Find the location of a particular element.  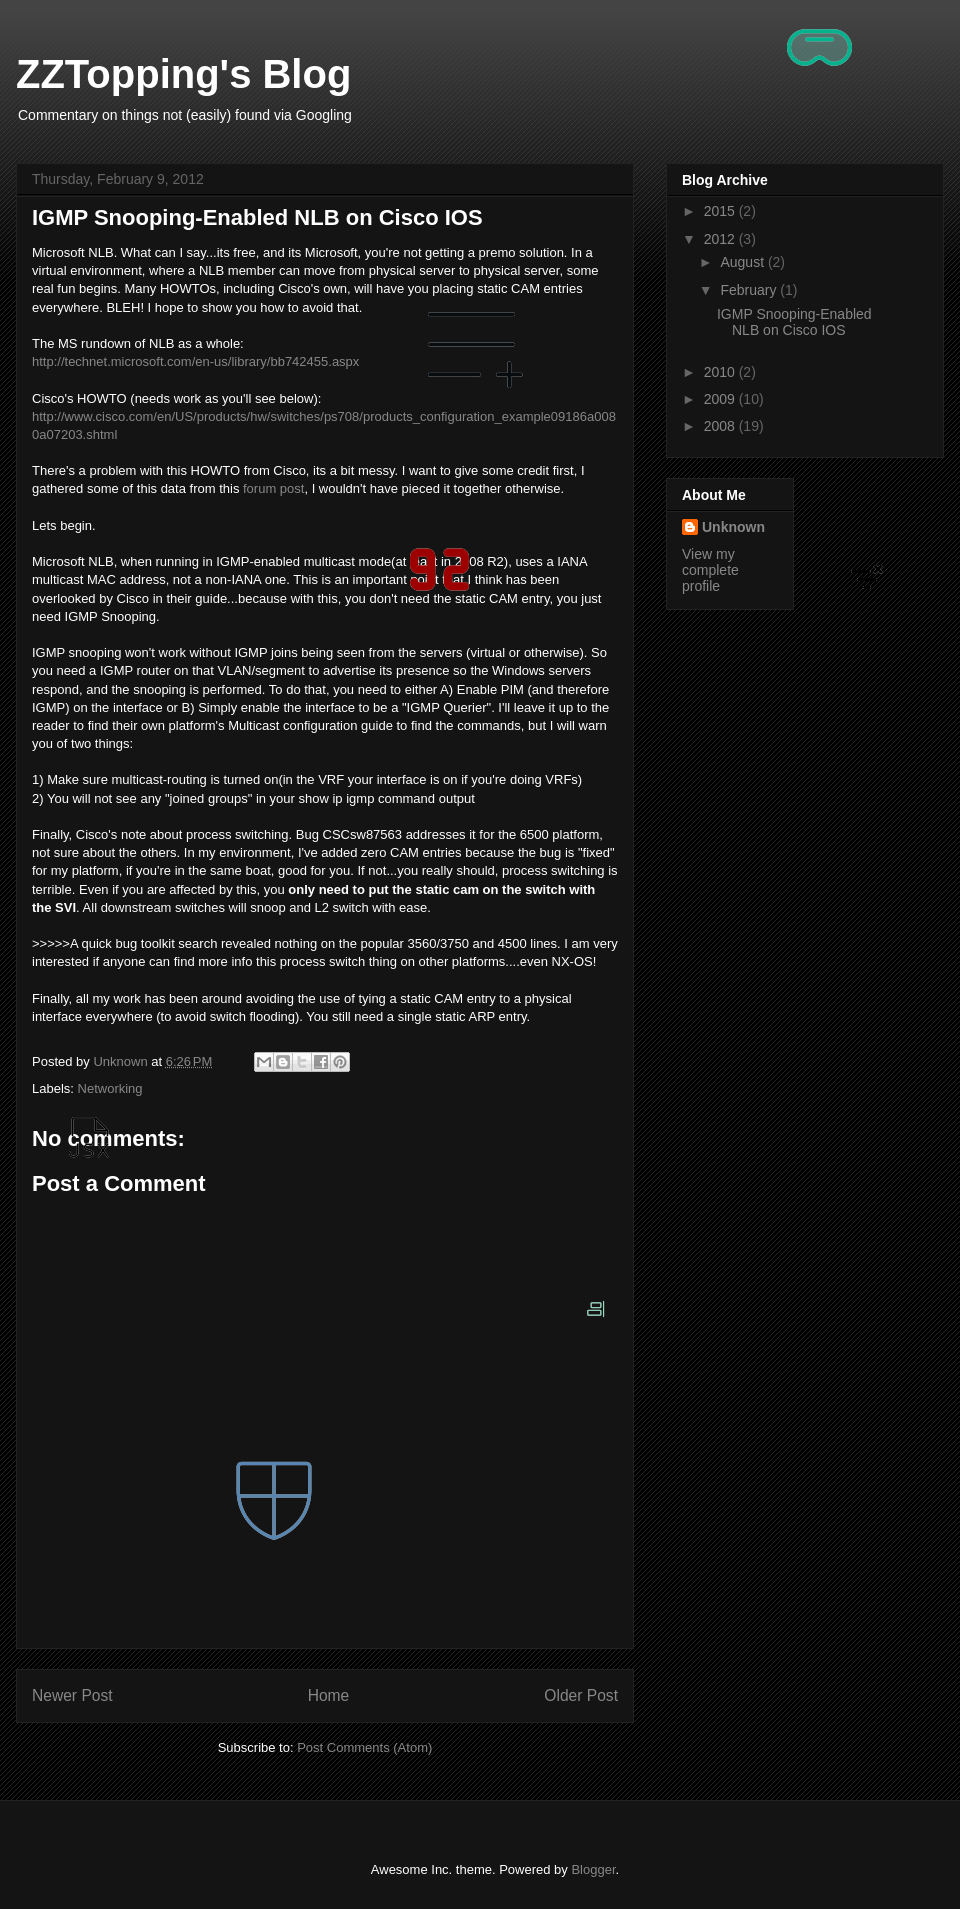

access virtual reality or AR settings is located at coordinates (819, 47).